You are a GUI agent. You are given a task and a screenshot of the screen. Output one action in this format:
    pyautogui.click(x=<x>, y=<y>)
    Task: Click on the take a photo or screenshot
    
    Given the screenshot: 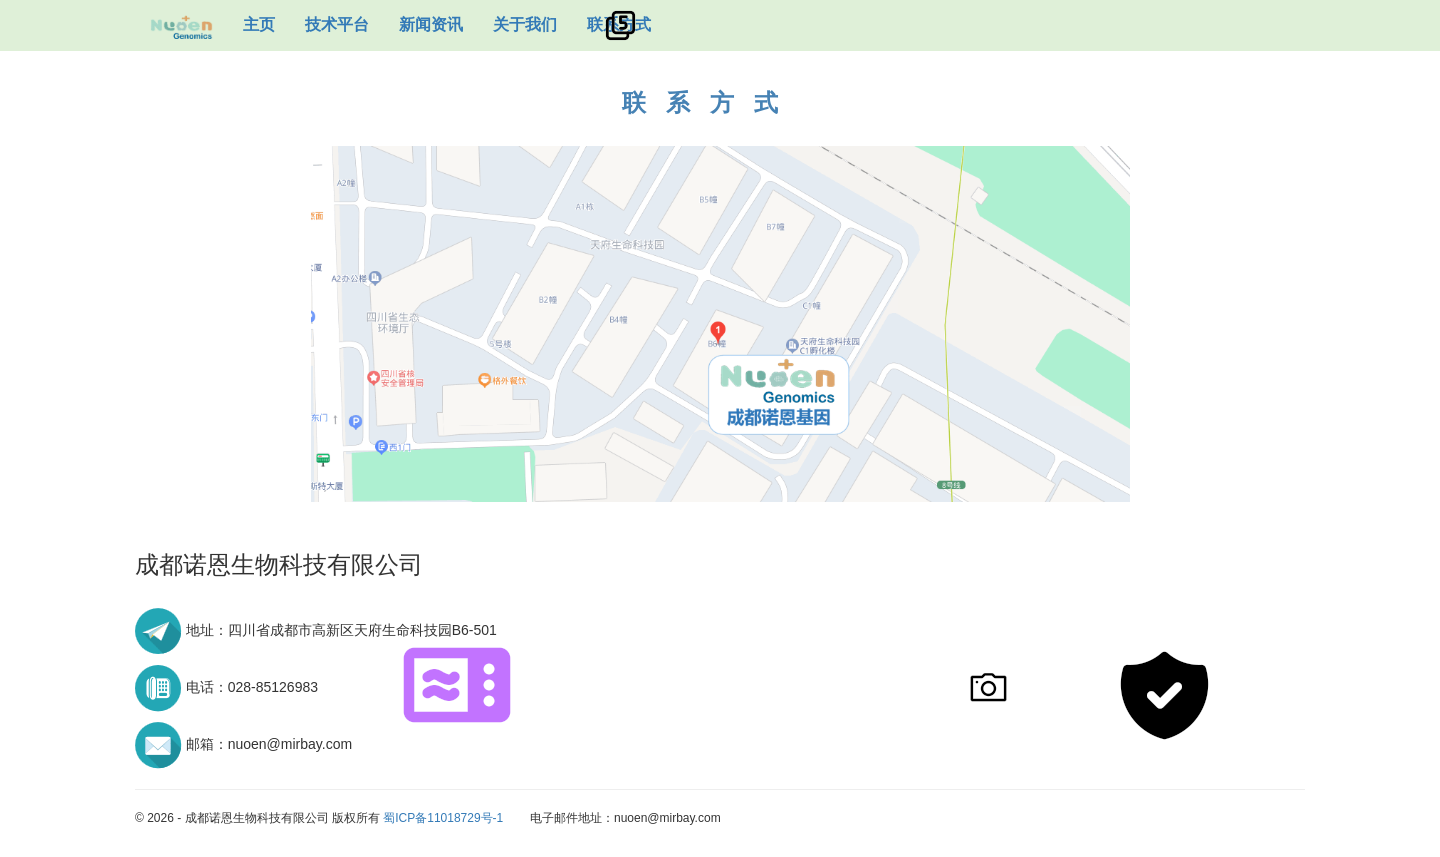 What is the action you would take?
    pyautogui.click(x=988, y=688)
    